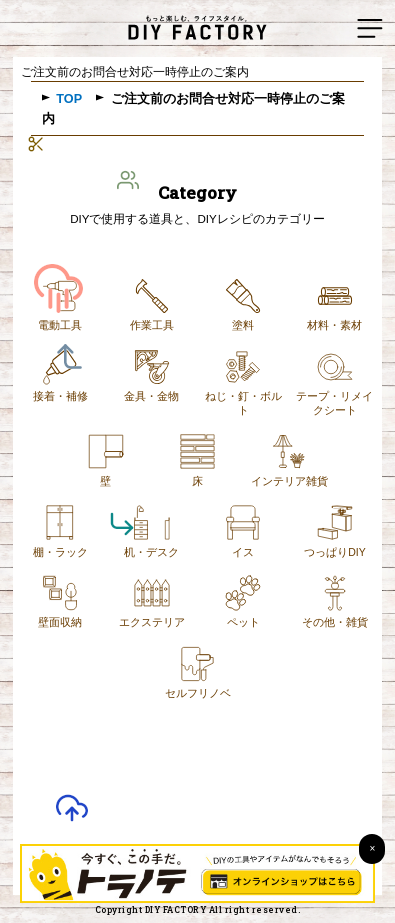 The width and height of the screenshot is (395, 923). What do you see at coordinates (36, 144) in the screenshot?
I see `cut selected content` at bounding box center [36, 144].